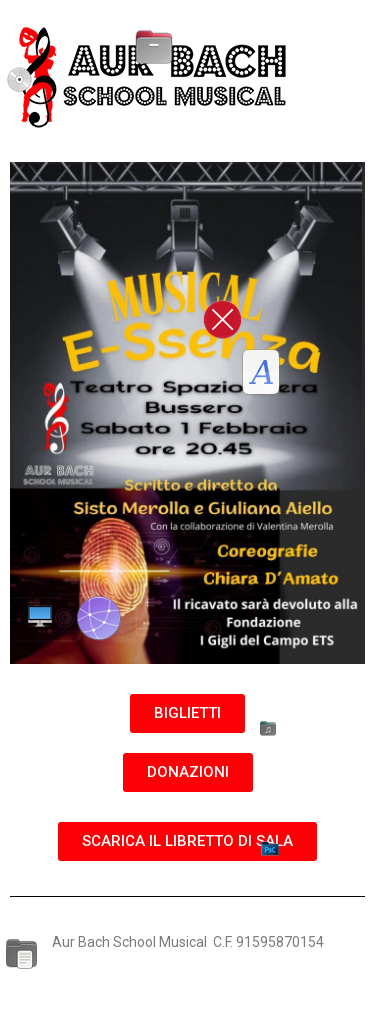  Describe the element at coordinates (268, 728) in the screenshot. I see `open your music folder` at that location.